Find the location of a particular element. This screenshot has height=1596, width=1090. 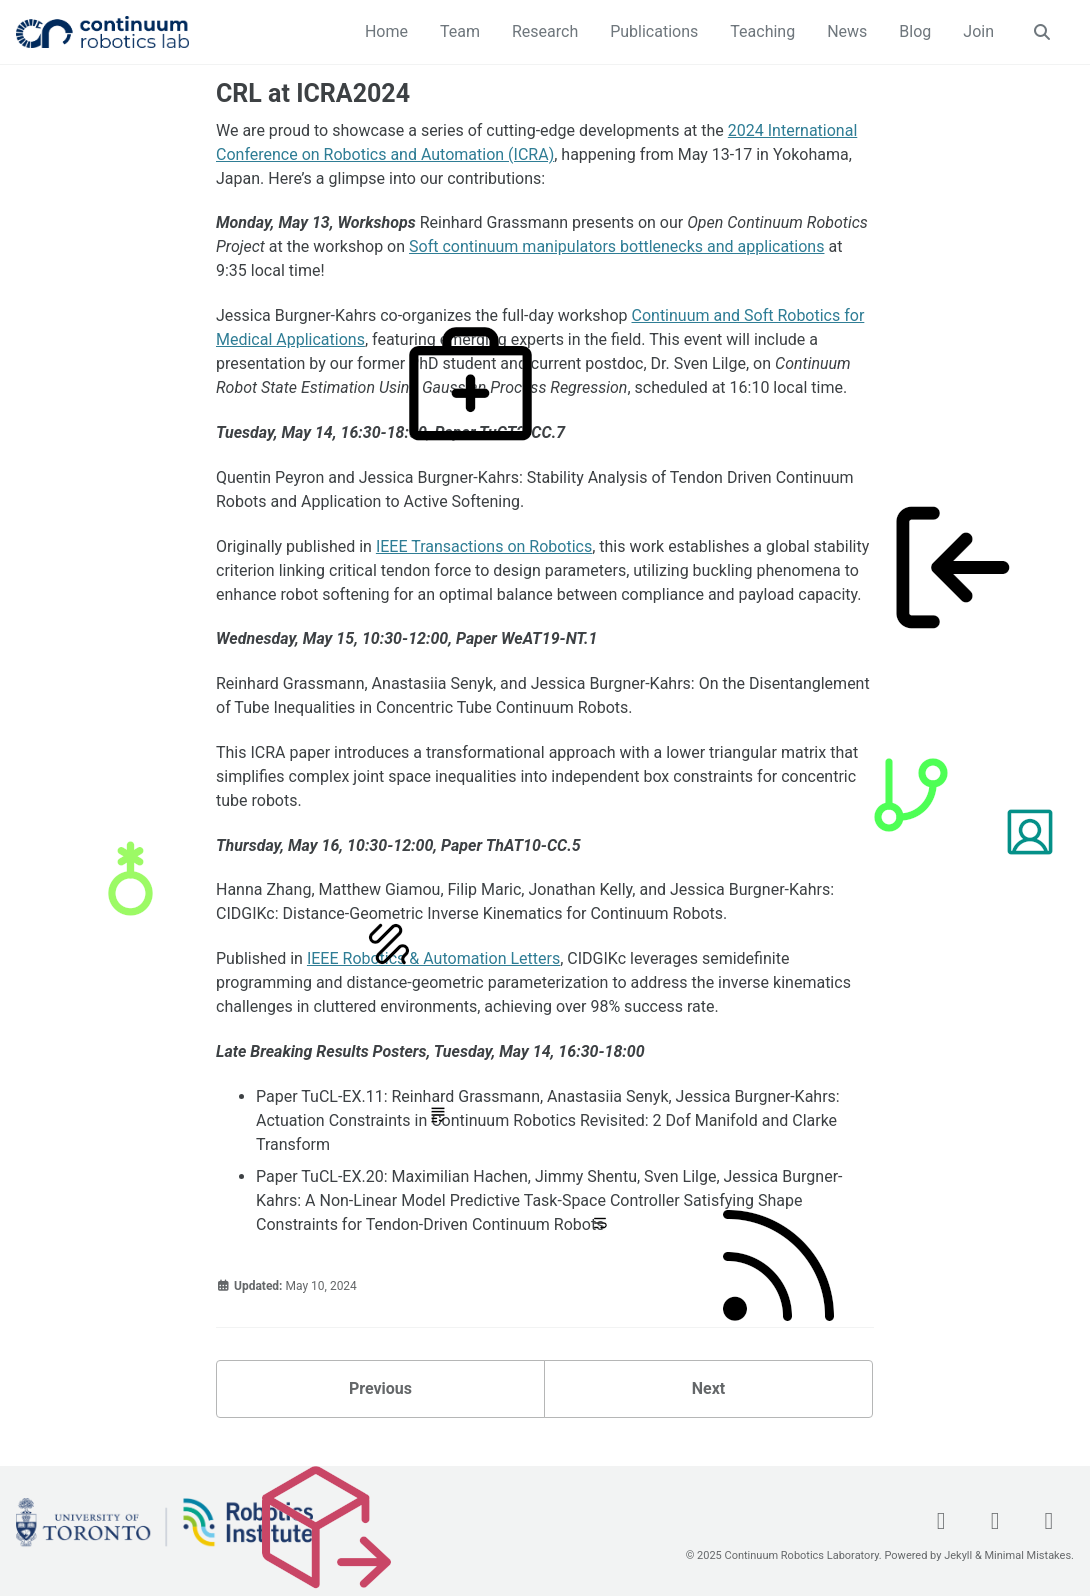

sign in to your account is located at coordinates (948, 567).